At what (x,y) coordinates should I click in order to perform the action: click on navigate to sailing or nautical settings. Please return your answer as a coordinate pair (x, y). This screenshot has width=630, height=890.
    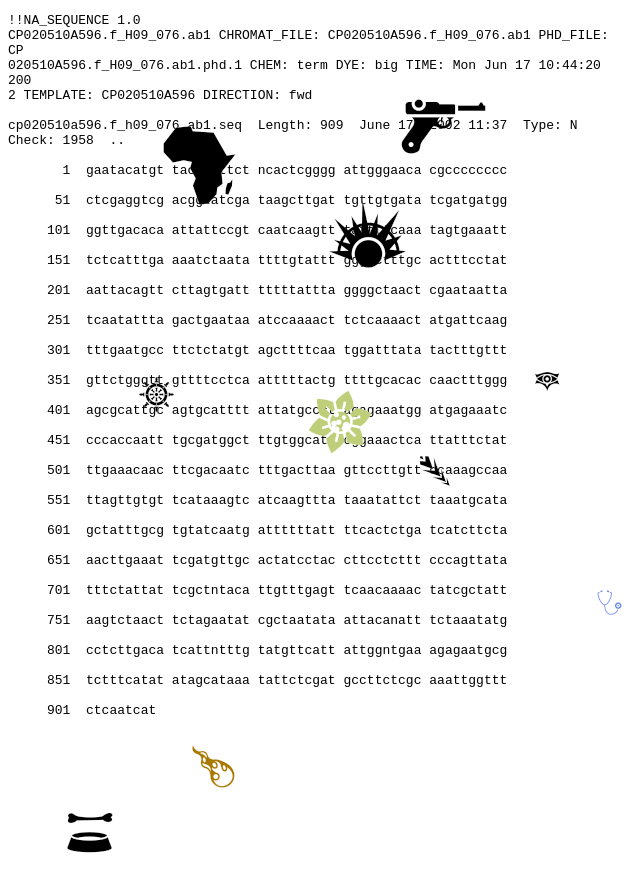
    Looking at the image, I should click on (156, 394).